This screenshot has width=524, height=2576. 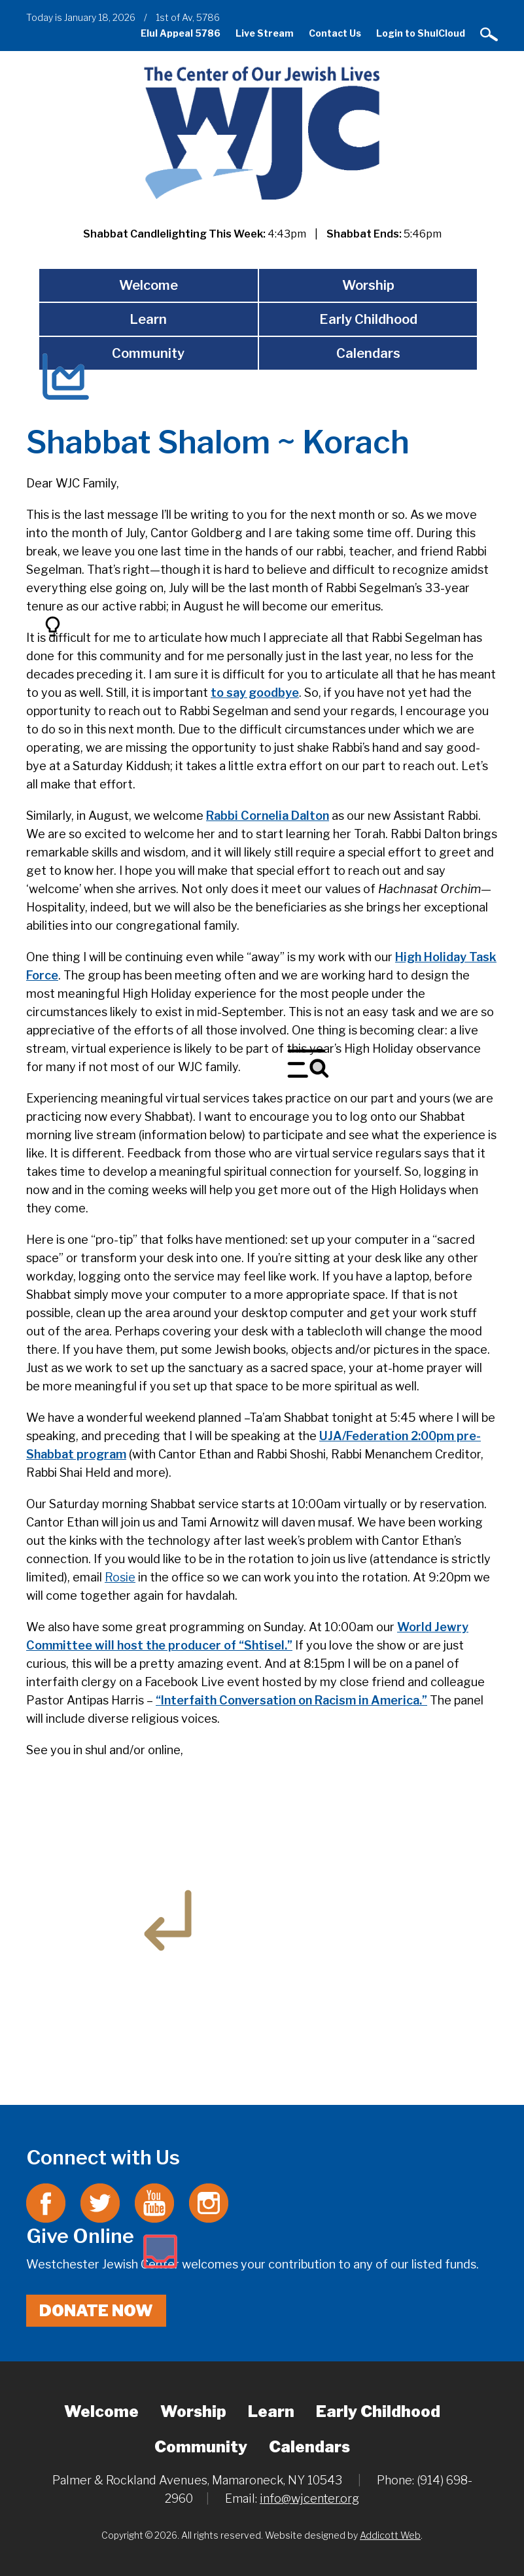 What do you see at coordinates (52, 626) in the screenshot?
I see `access tips or suggestions` at bounding box center [52, 626].